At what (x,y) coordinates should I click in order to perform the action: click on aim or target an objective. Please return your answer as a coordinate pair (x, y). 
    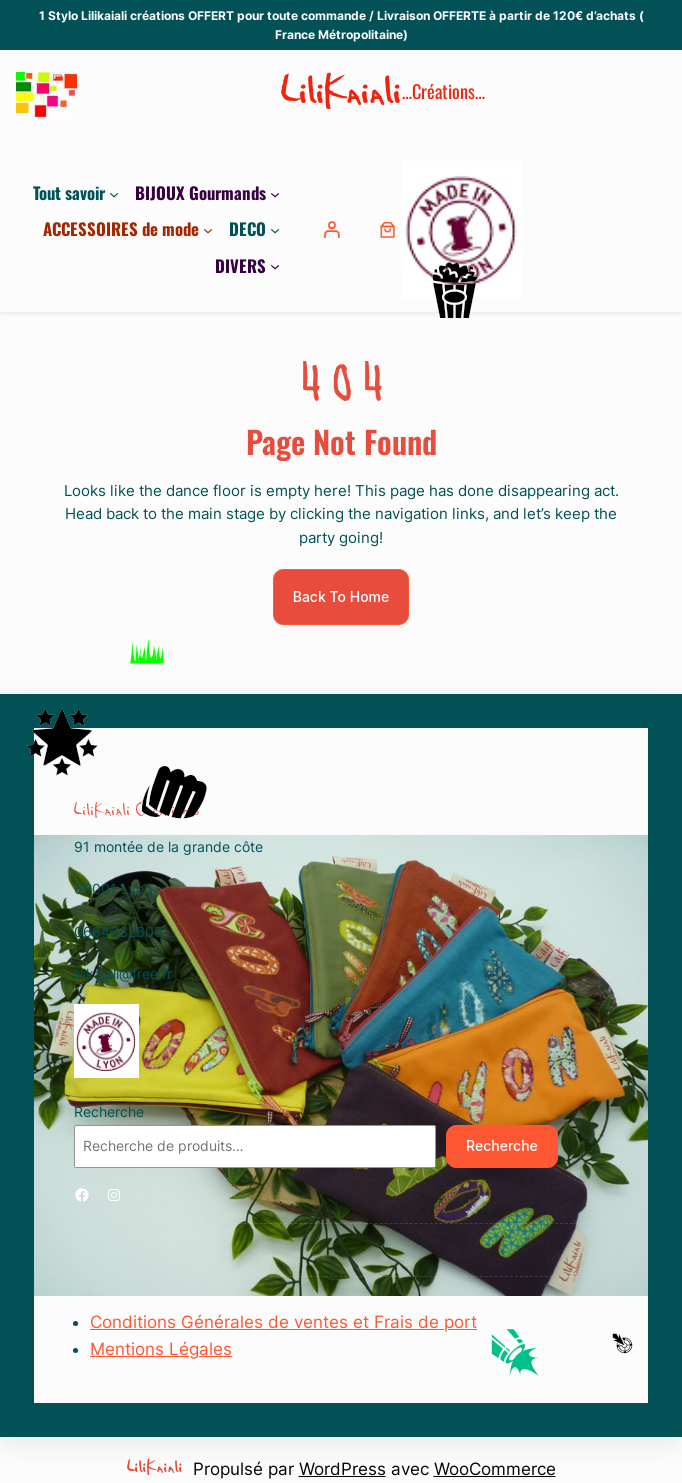
    Looking at the image, I should click on (622, 1343).